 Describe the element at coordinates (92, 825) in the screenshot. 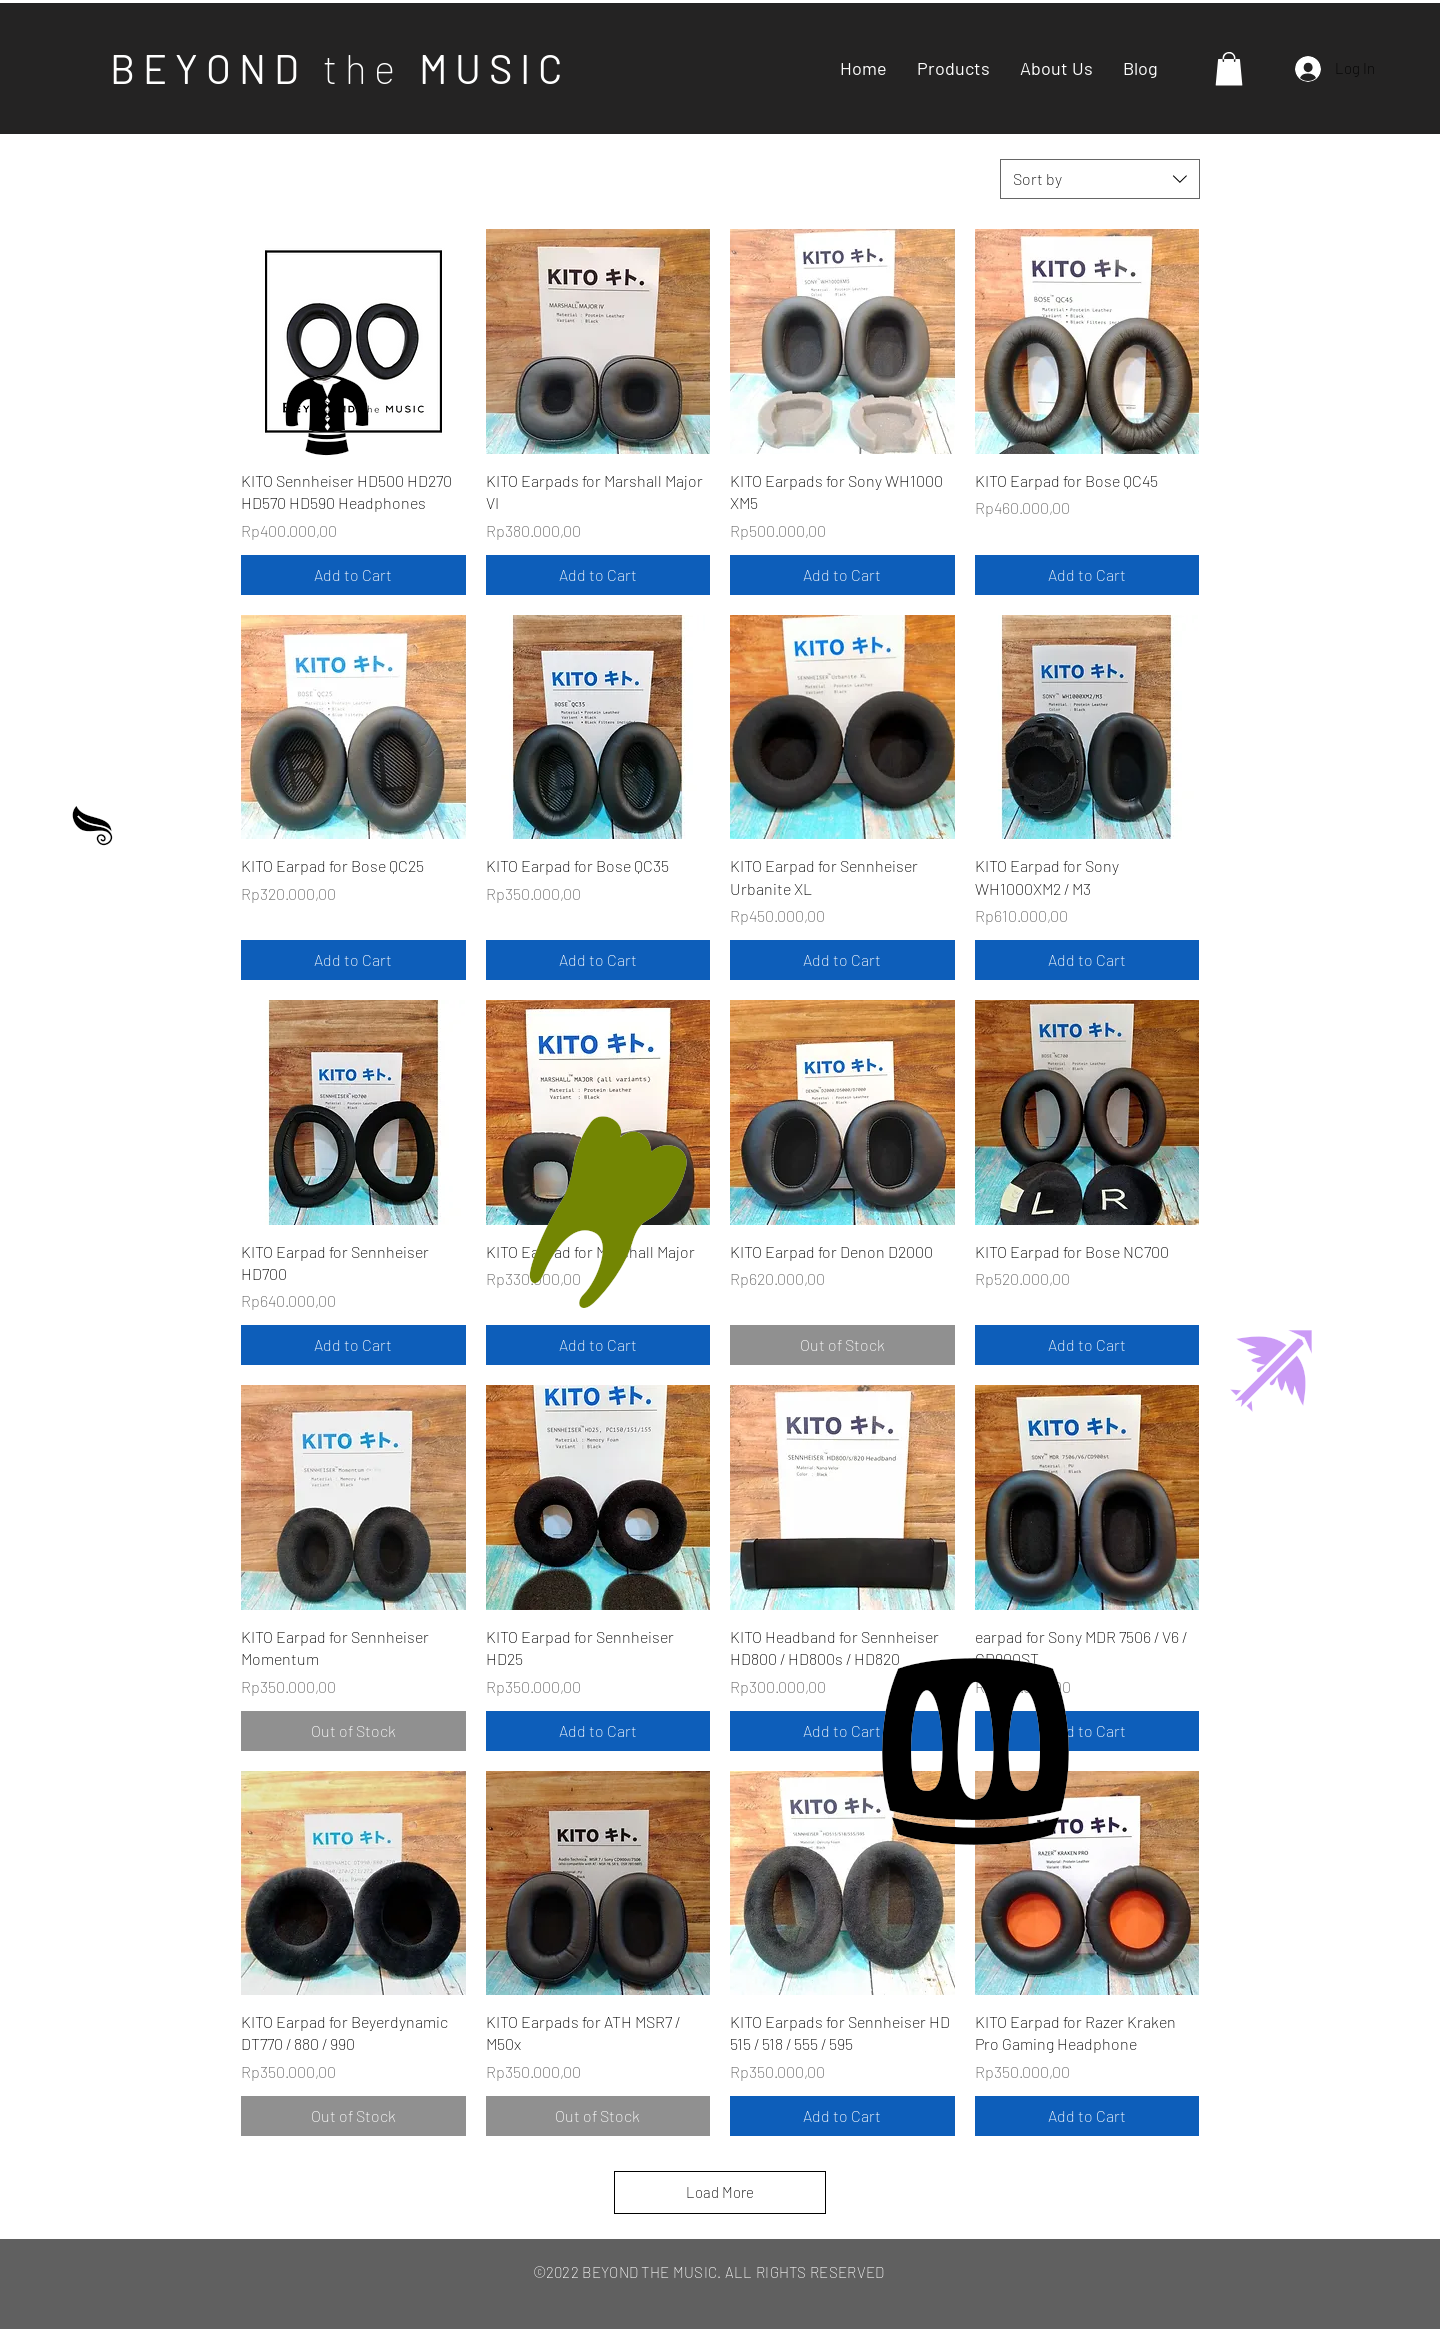

I see `indicates natural or organic content` at that location.